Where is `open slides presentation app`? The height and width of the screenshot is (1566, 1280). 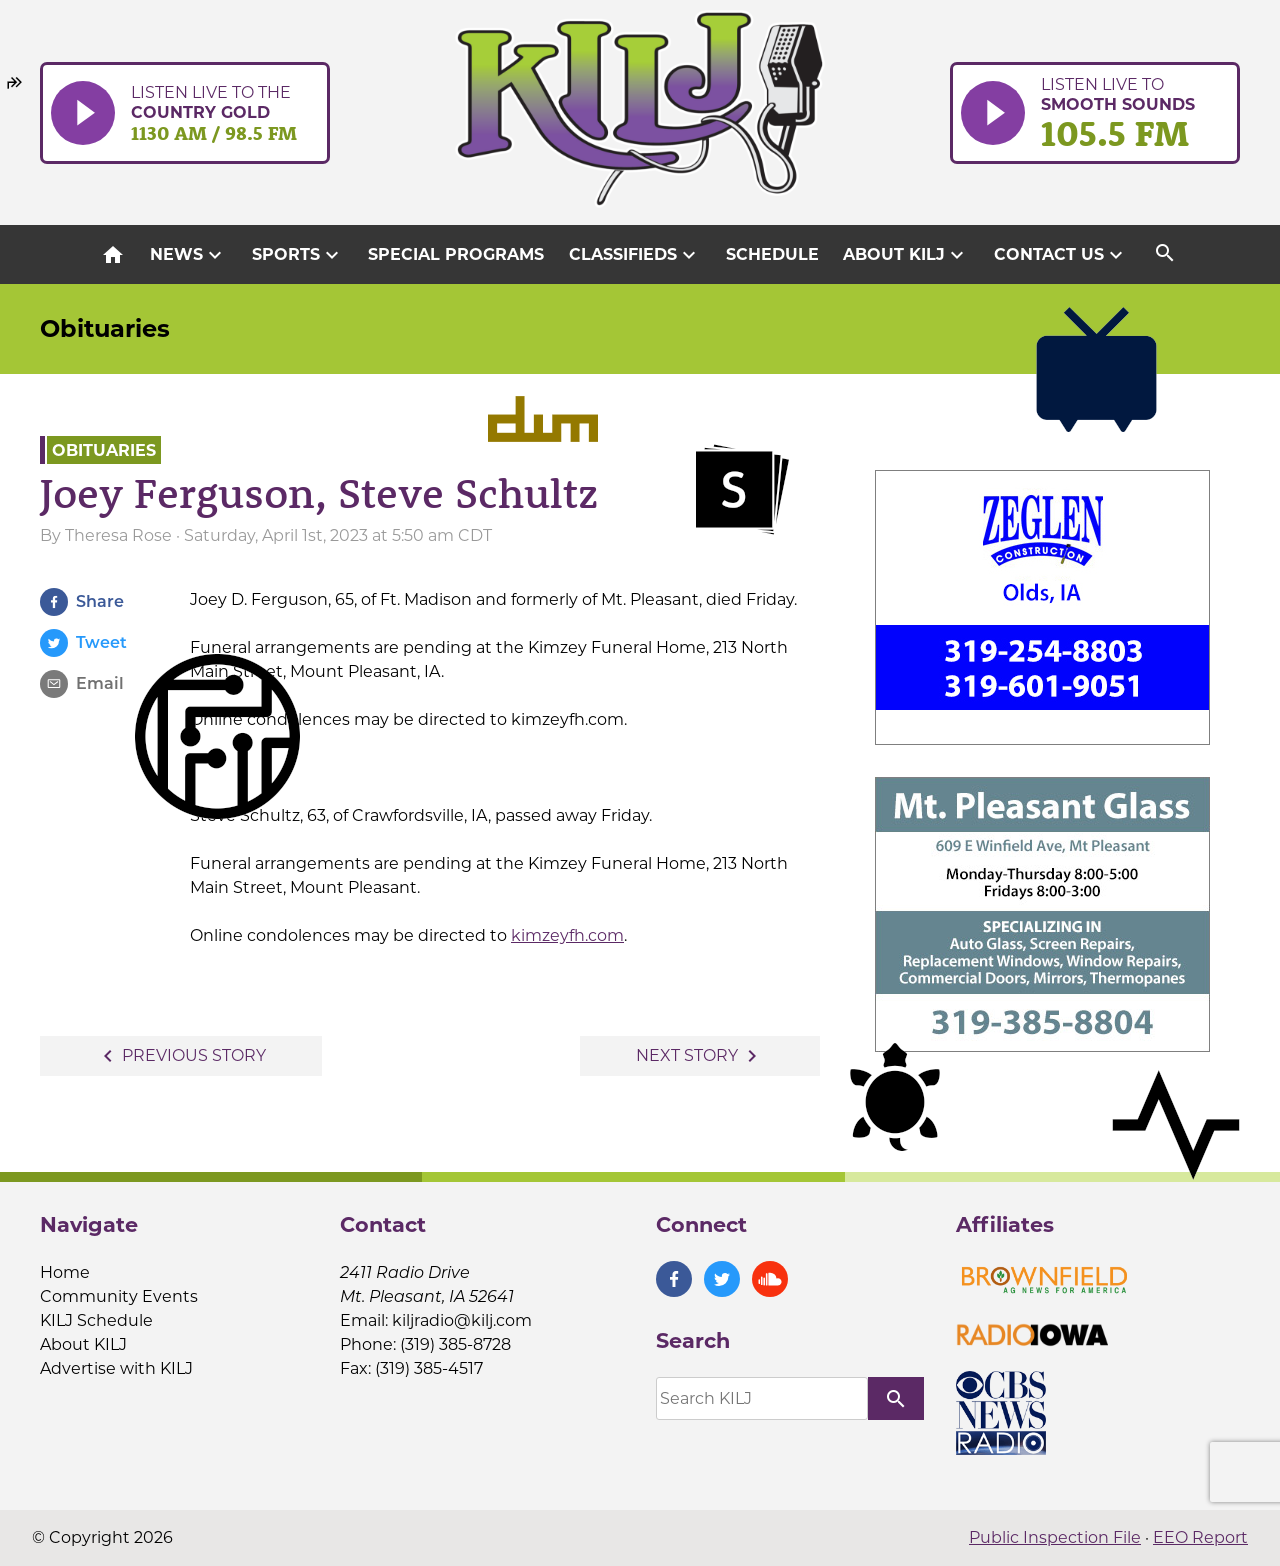 open slides presentation app is located at coordinates (742, 489).